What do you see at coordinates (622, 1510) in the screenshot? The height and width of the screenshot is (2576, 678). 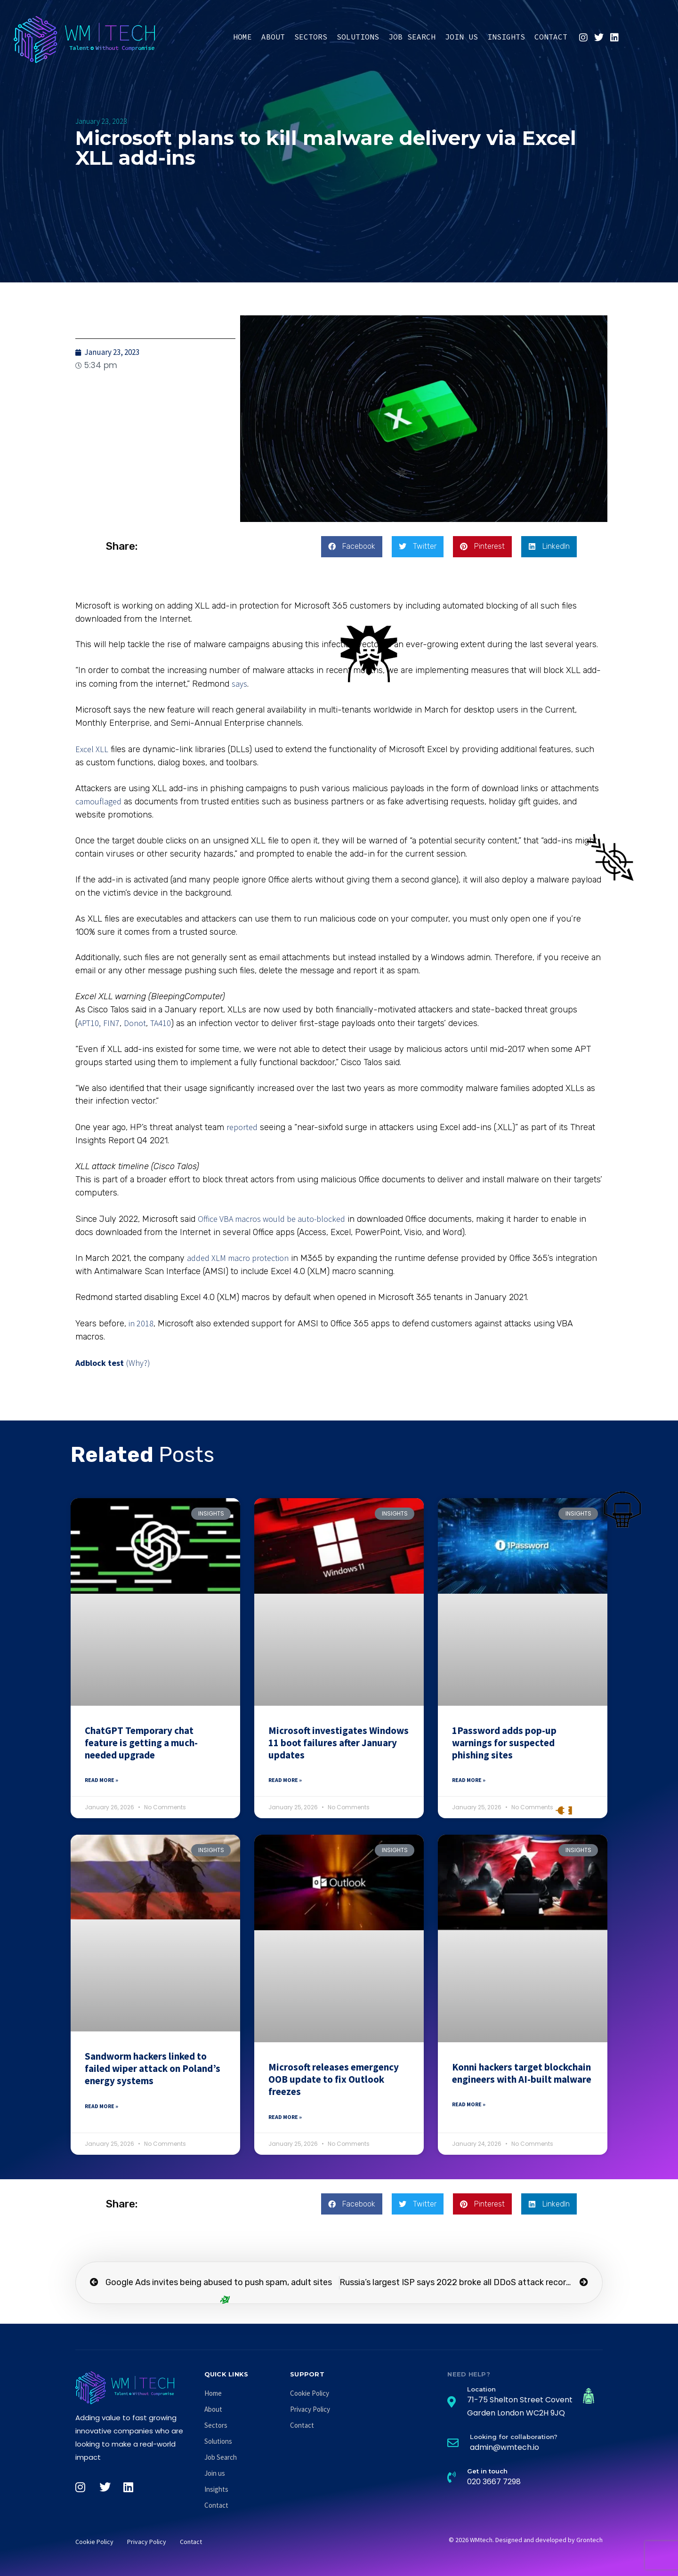 I see `access basketball game or sports section` at bounding box center [622, 1510].